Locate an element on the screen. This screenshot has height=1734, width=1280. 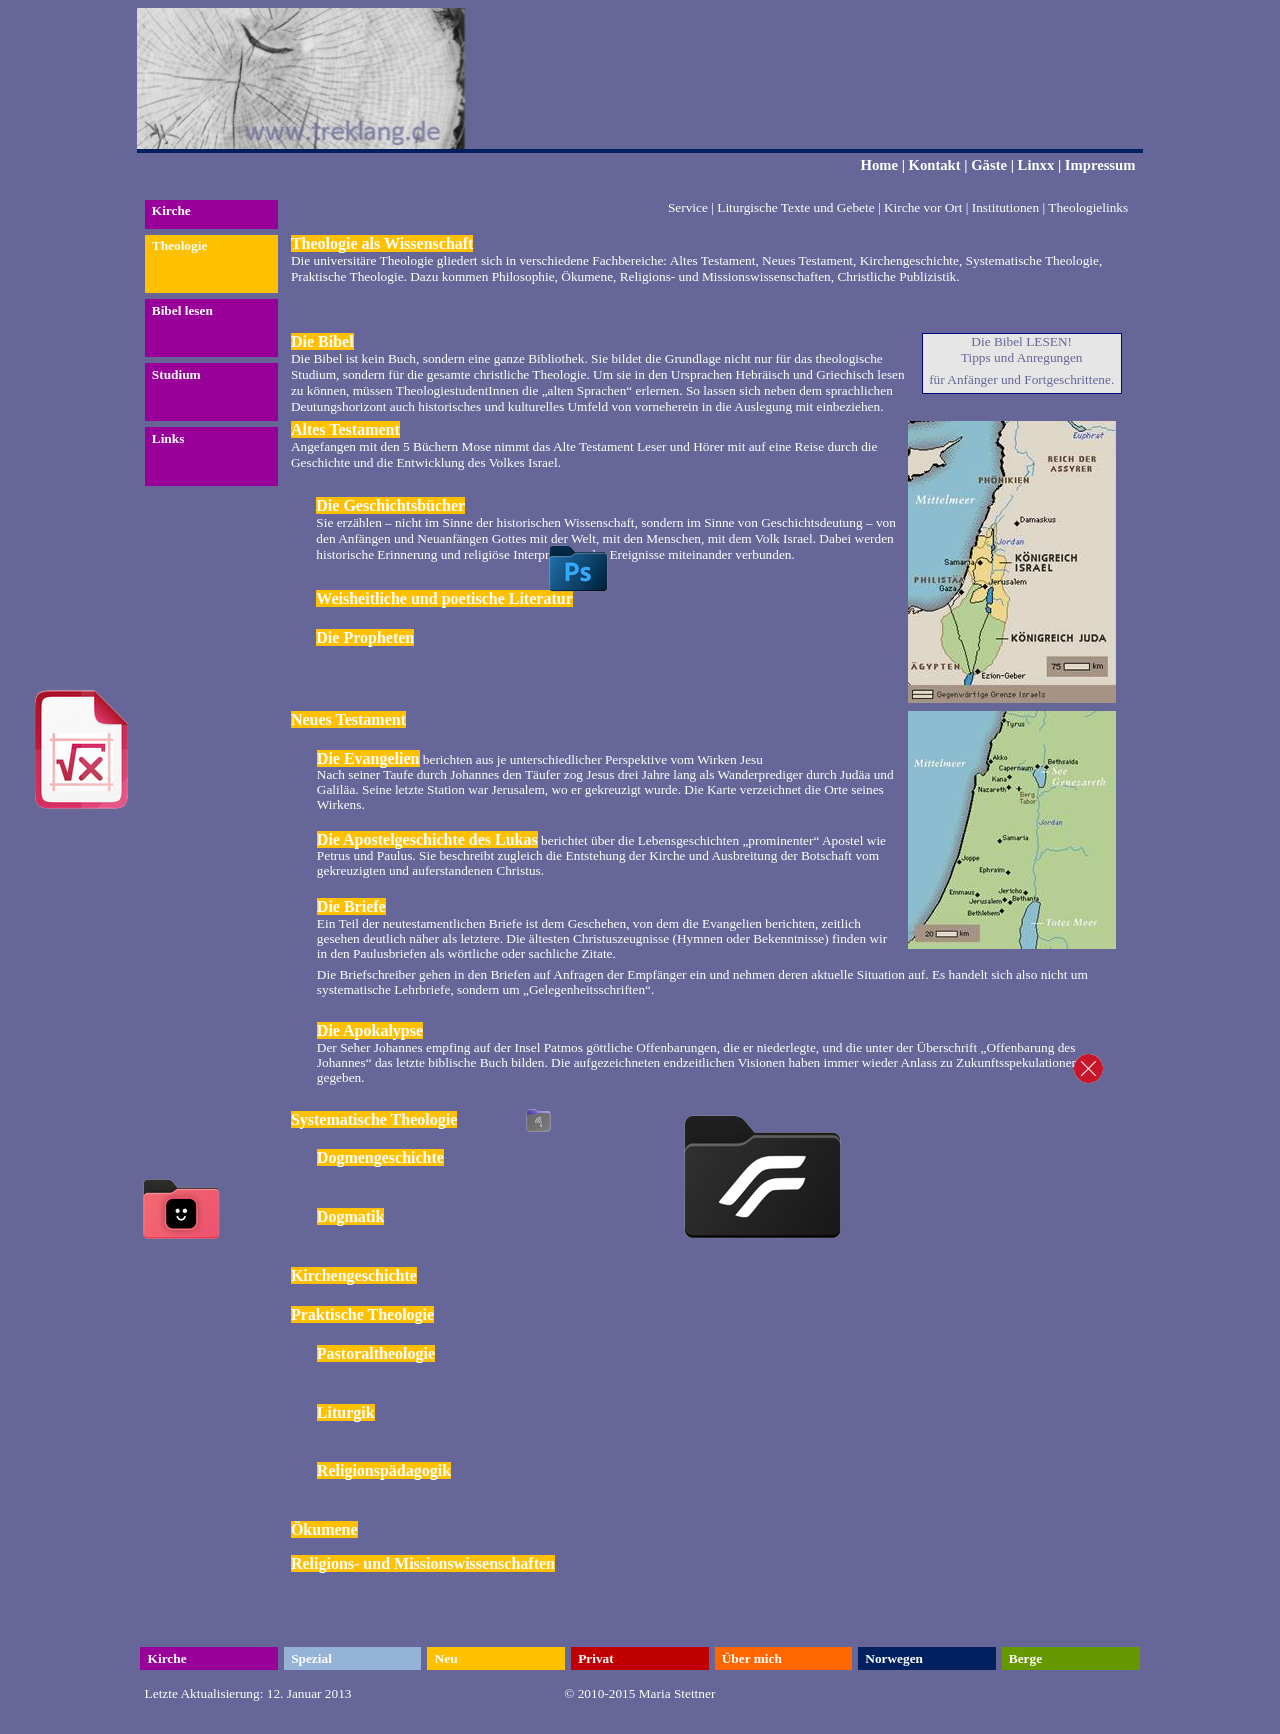
open folder containing adobe photoshop files is located at coordinates (578, 570).